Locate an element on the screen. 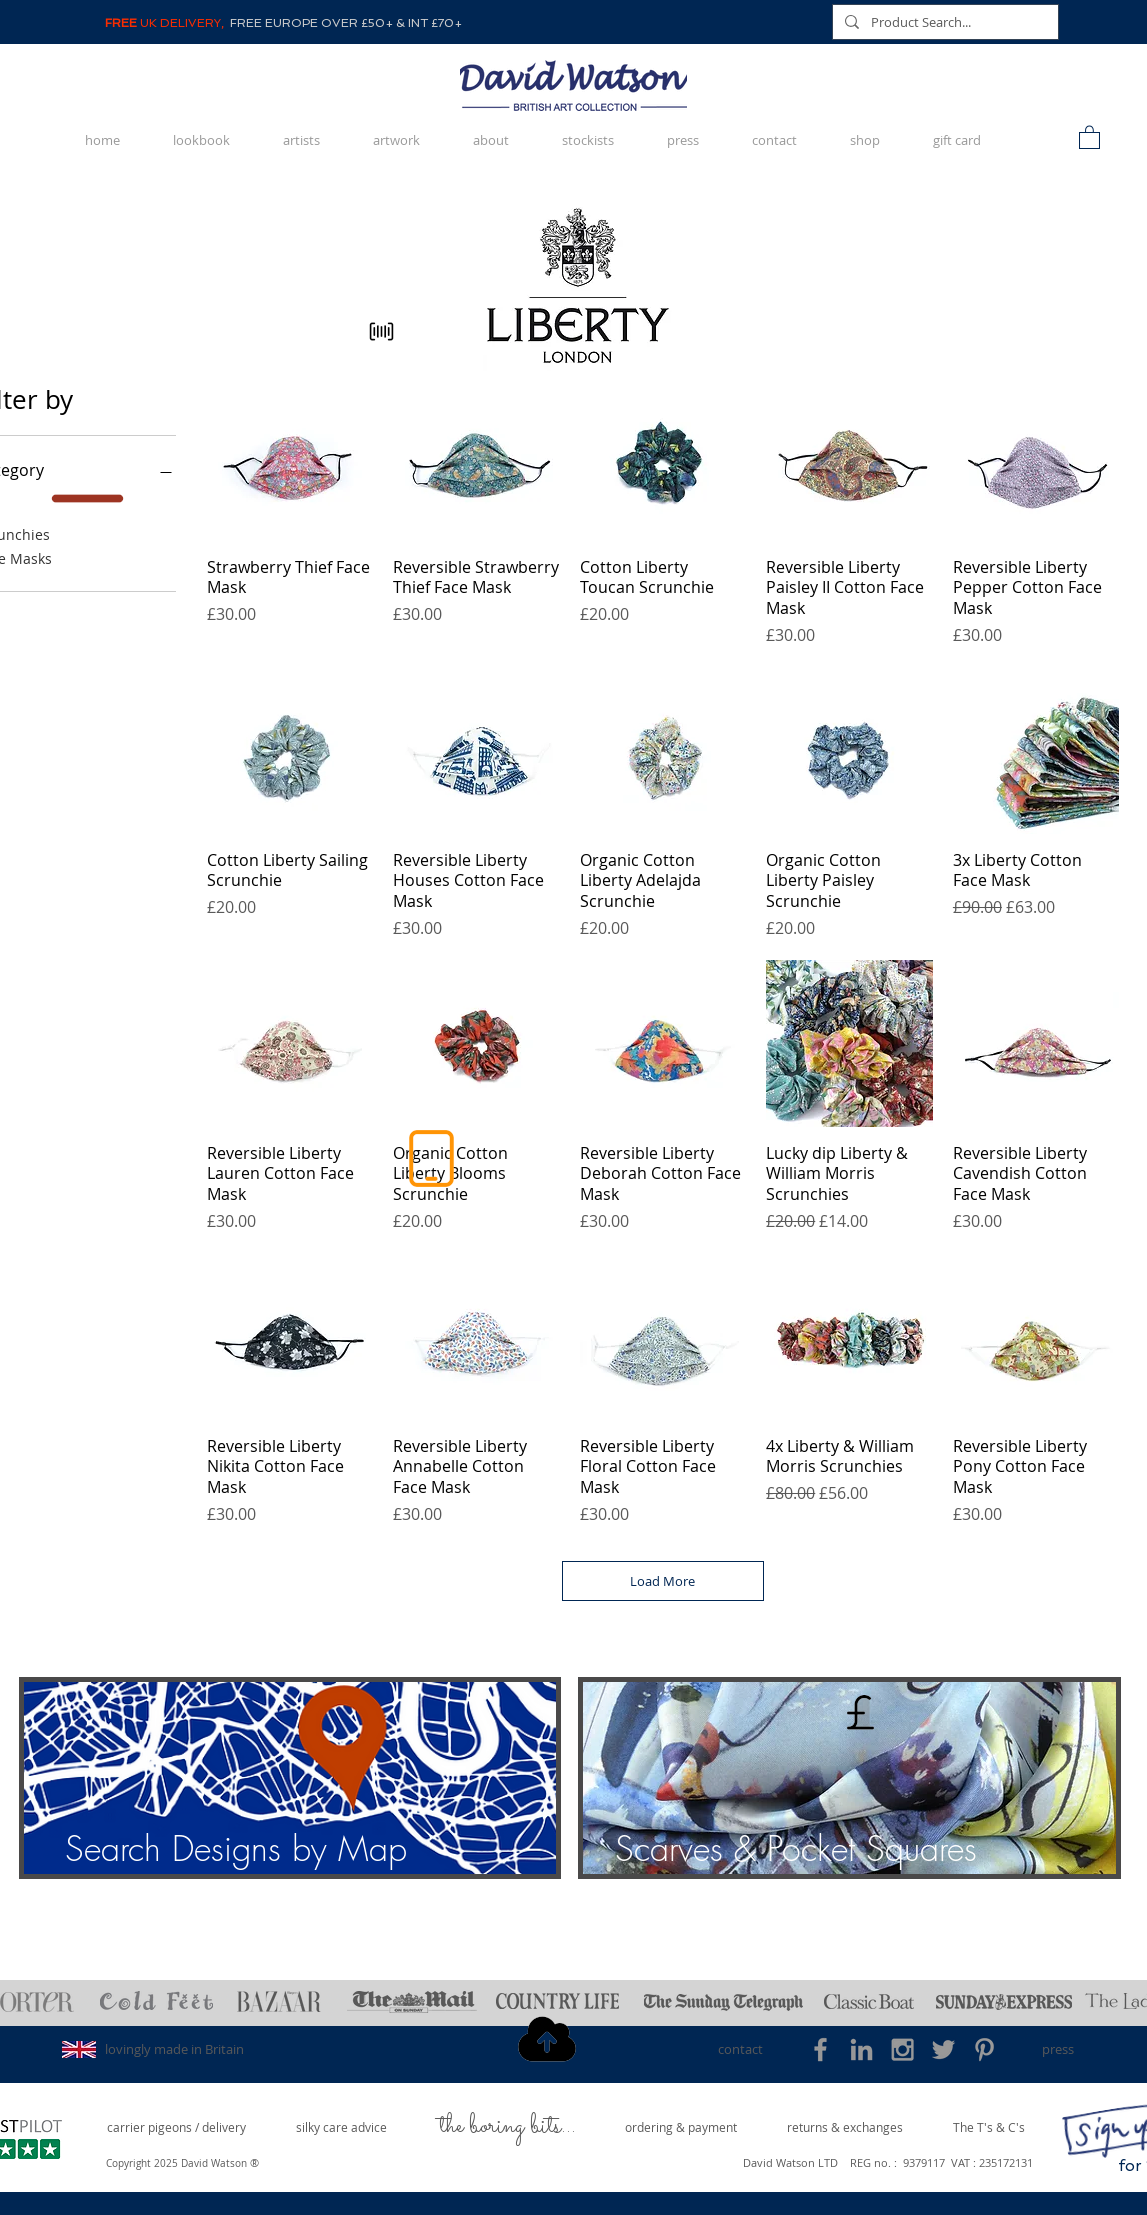  view on tablet device is located at coordinates (431, 1158).